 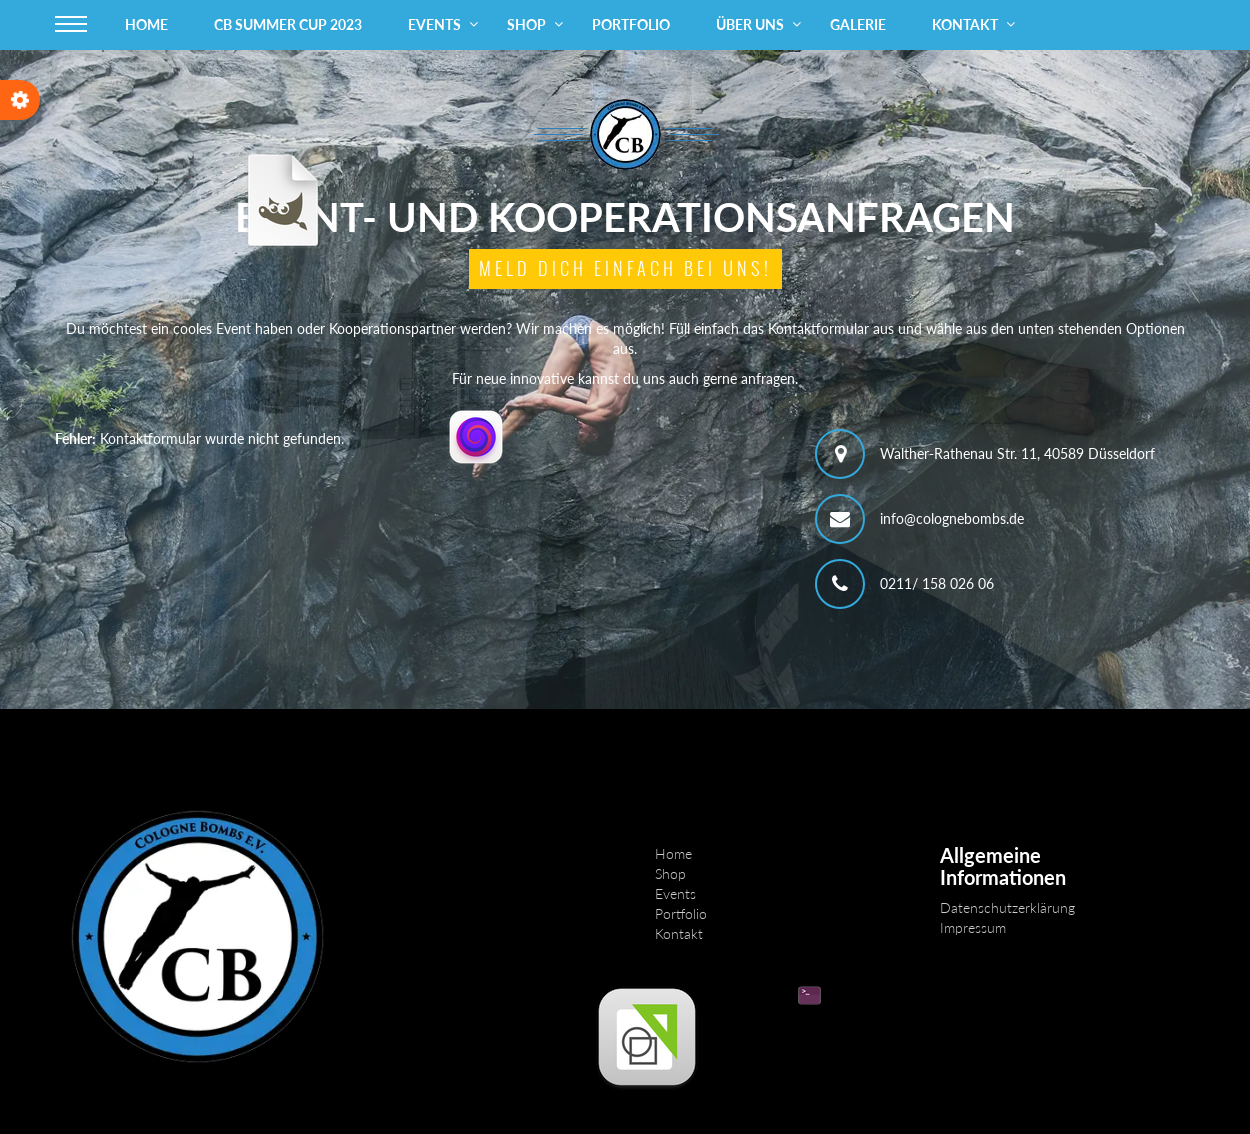 What do you see at coordinates (647, 1037) in the screenshot?
I see `open kig interactive geometry application` at bounding box center [647, 1037].